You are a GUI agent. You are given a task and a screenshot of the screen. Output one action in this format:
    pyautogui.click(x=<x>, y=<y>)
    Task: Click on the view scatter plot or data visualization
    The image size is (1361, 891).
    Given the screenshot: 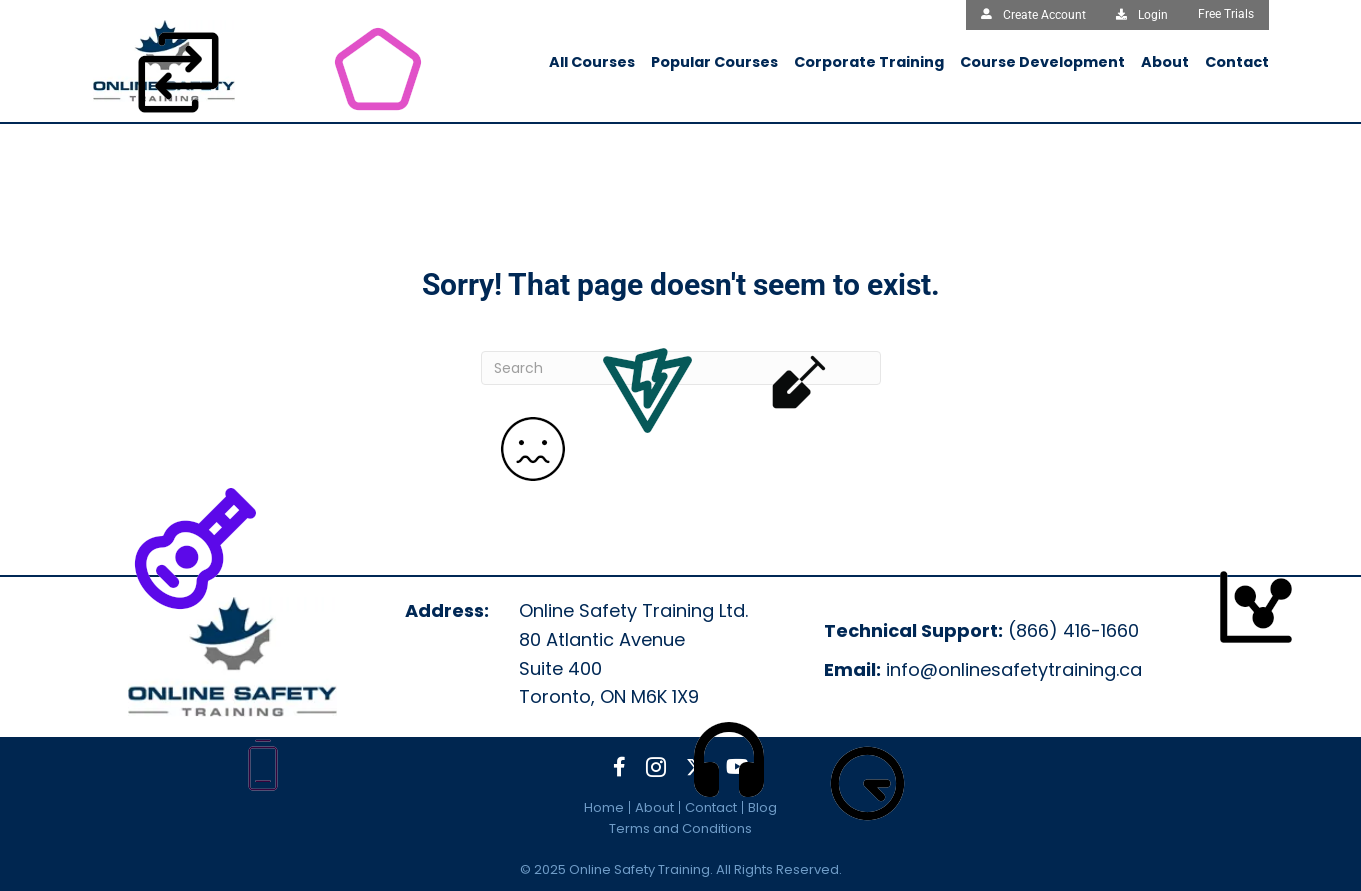 What is the action you would take?
    pyautogui.click(x=1256, y=607)
    